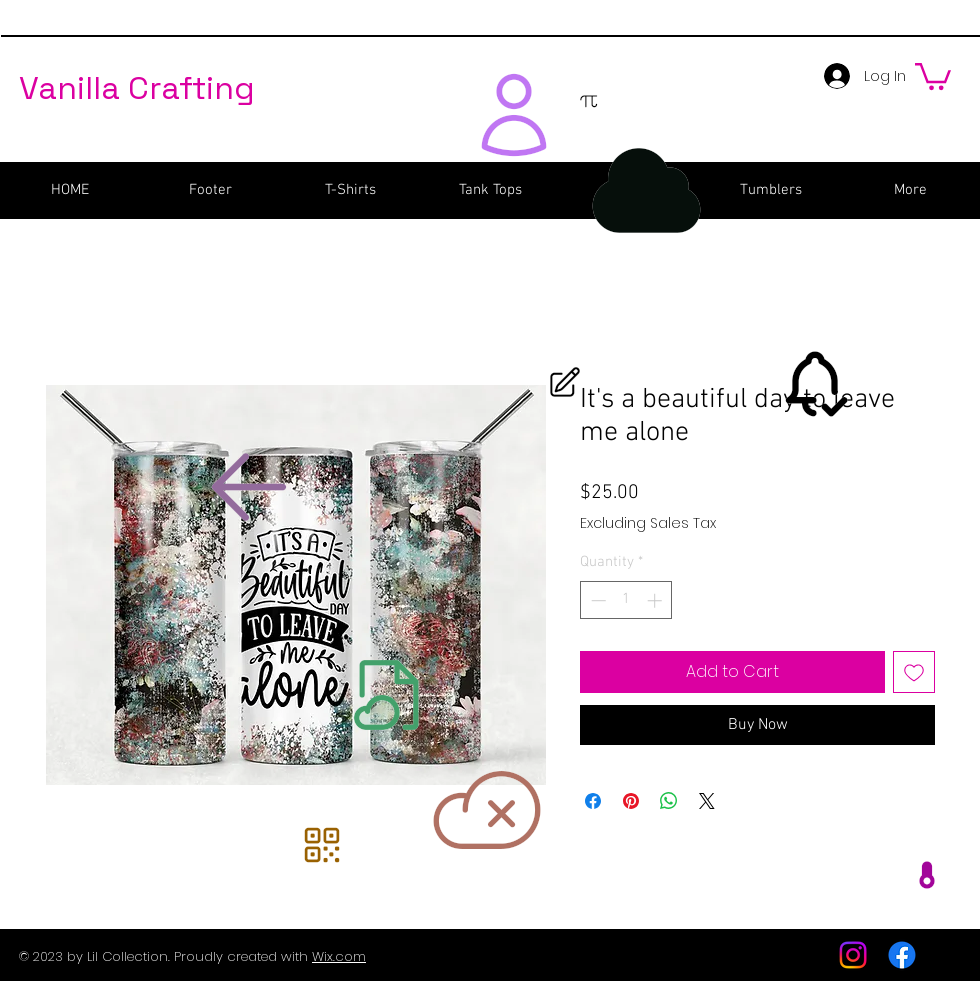  What do you see at coordinates (815, 384) in the screenshot?
I see `notification successfully enabled` at bounding box center [815, 384].